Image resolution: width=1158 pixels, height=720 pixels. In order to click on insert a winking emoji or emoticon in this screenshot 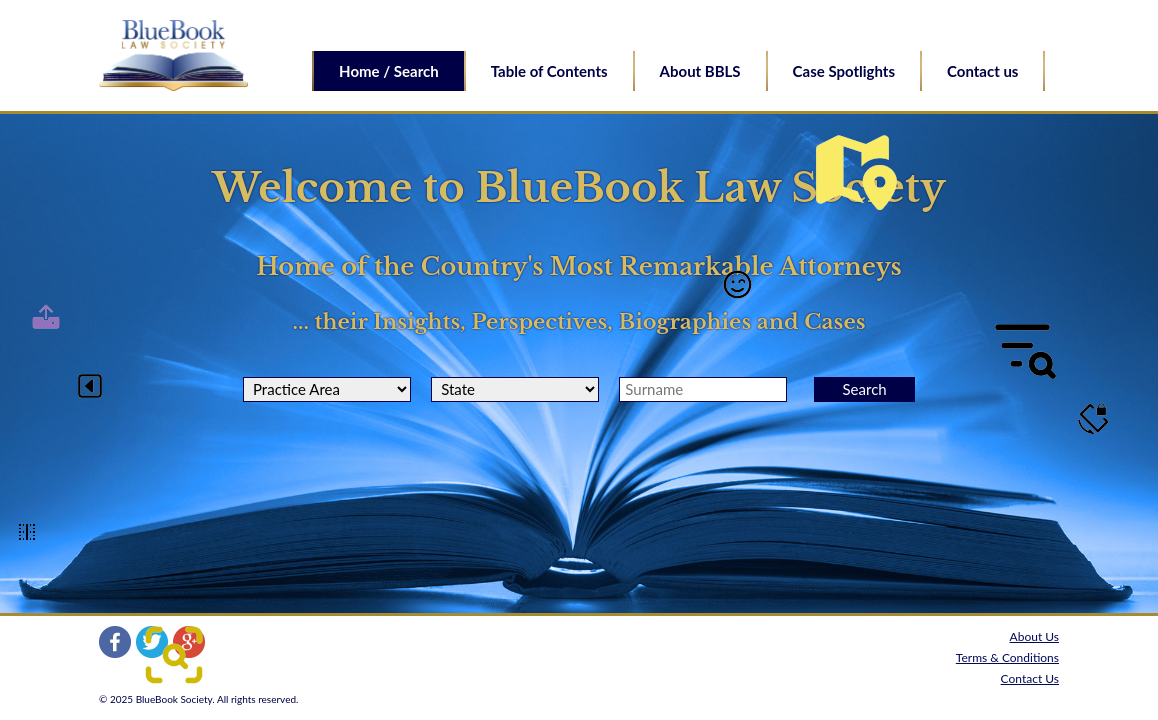, I will do `click(737, 284)`.